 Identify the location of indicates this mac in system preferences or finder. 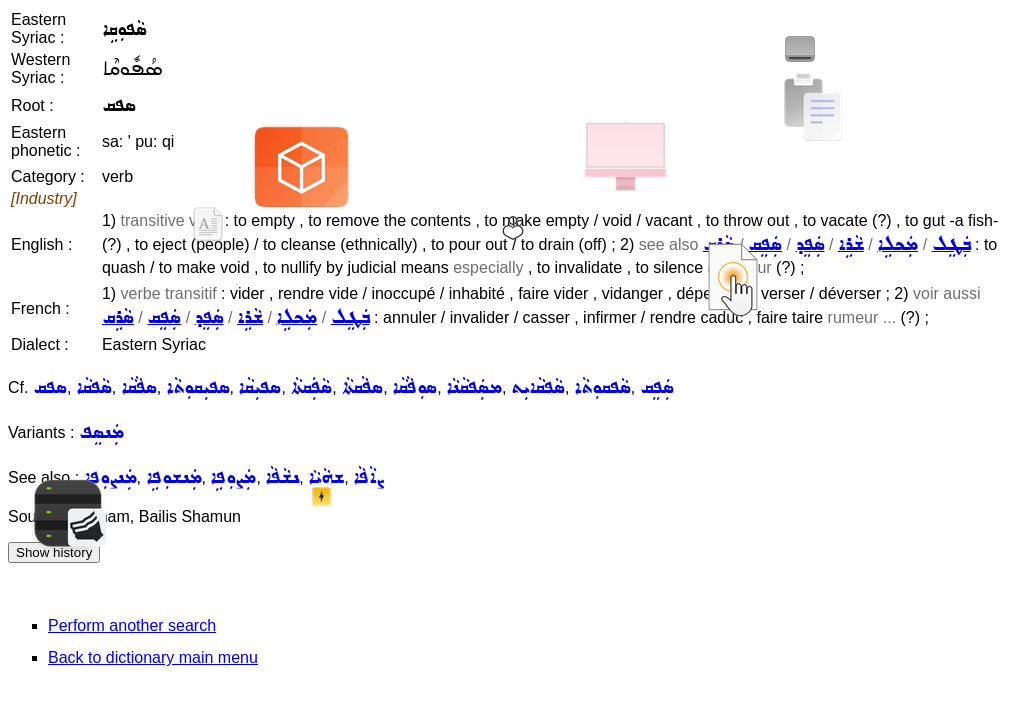
(625, 154).